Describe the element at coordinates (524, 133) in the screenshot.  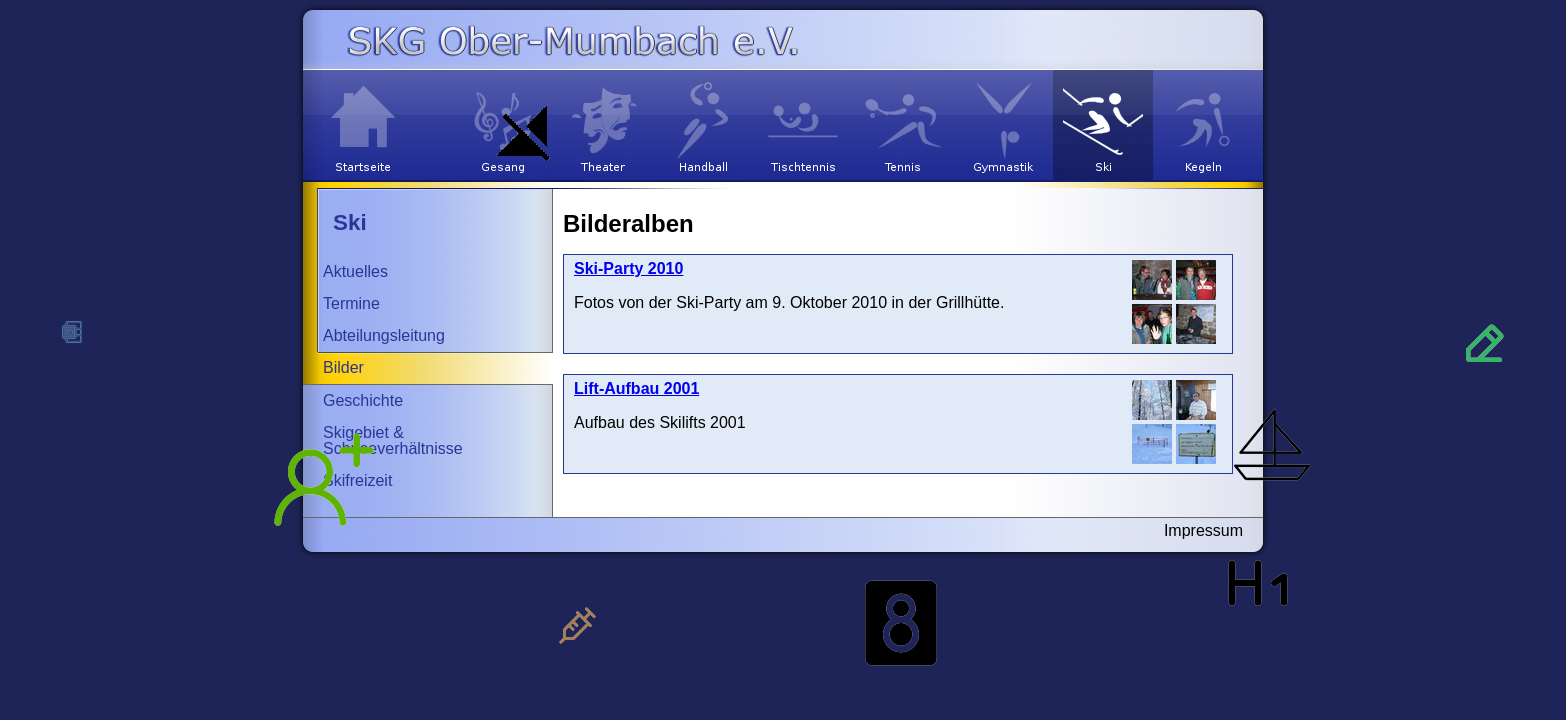
I see `indicates no cellular signal or network connection` at that location.